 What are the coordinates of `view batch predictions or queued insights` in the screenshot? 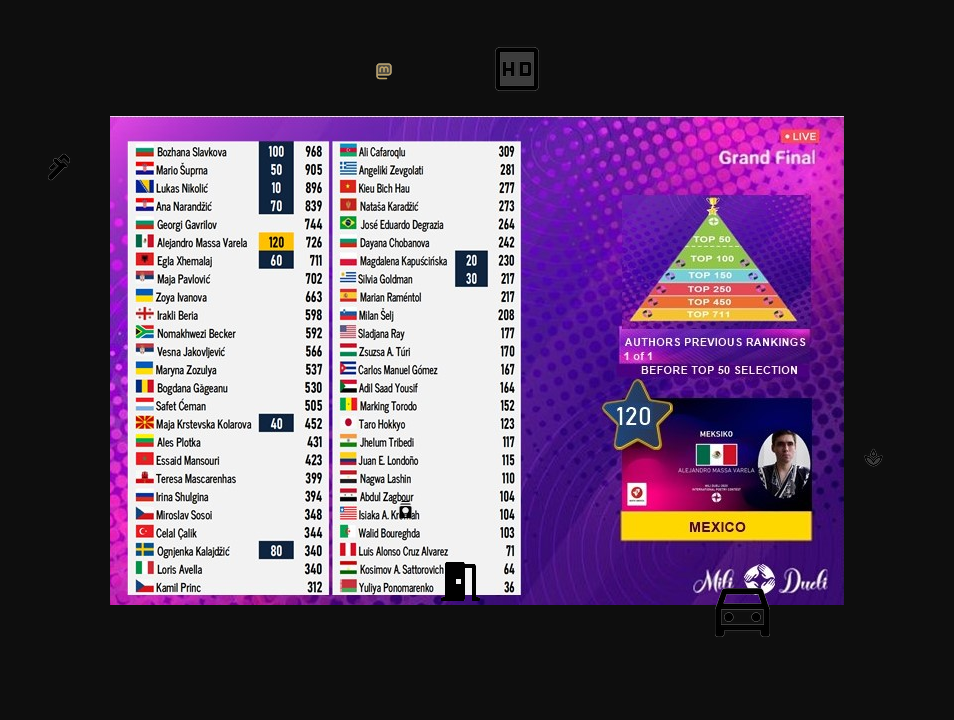 It's located at (405, 509).